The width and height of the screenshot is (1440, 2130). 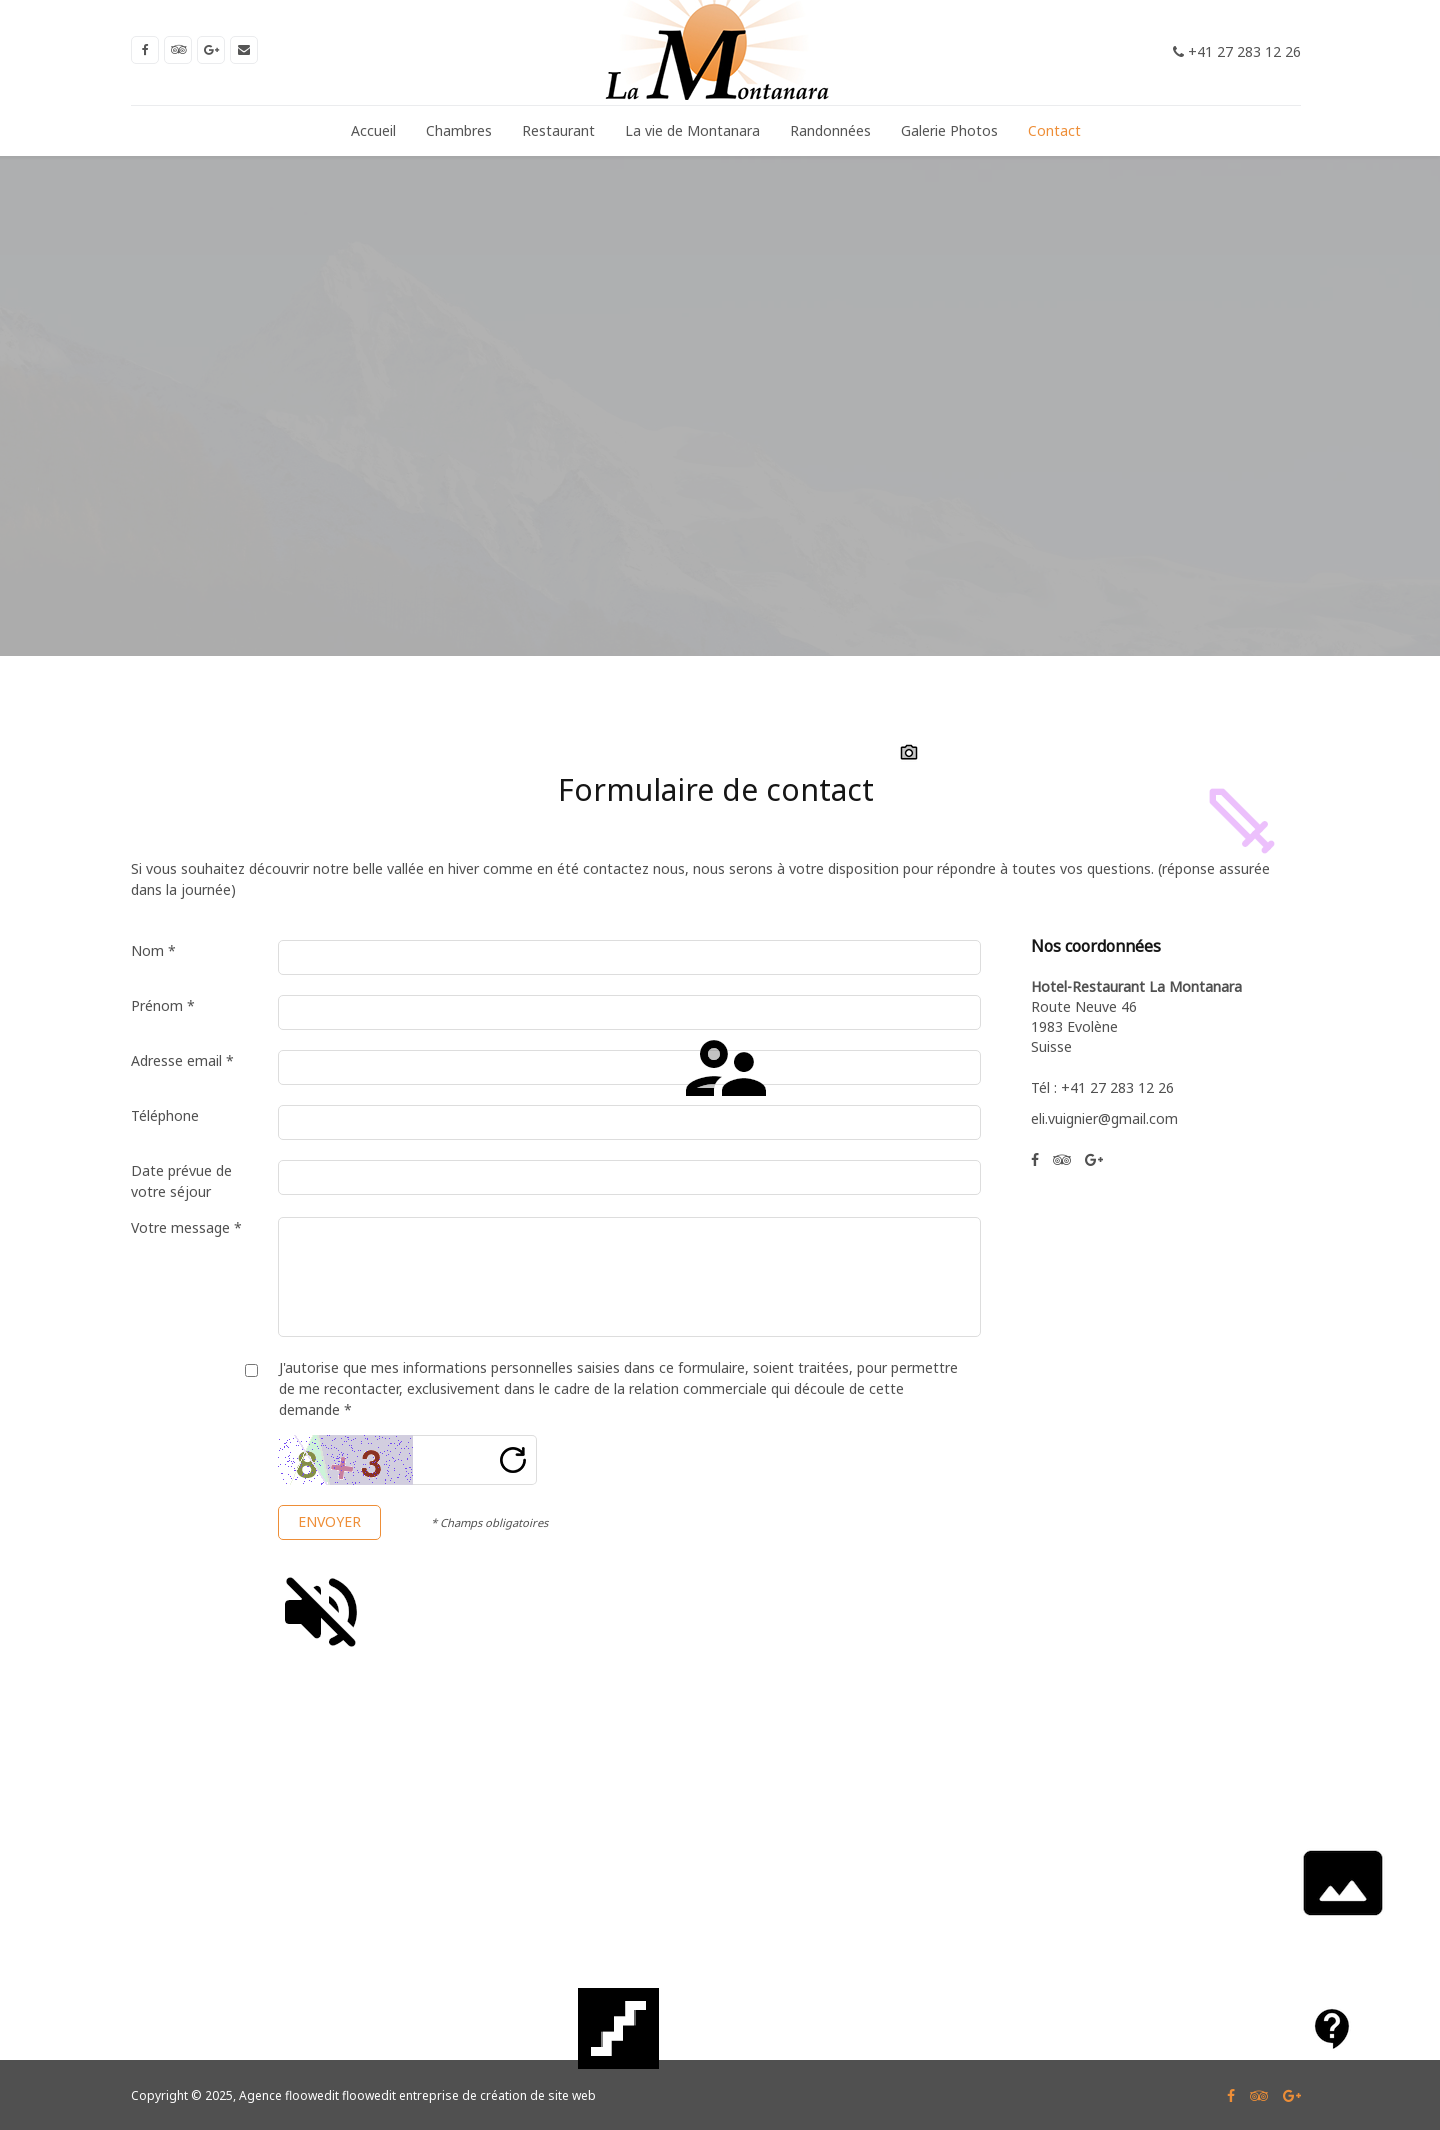 I want to click on take a photo, so click(x=909, y=753).